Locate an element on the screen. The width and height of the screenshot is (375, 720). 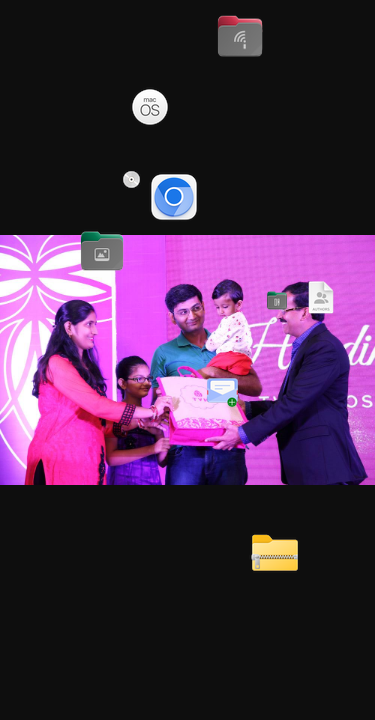
open templates folder is located at coordinates (277, 300).